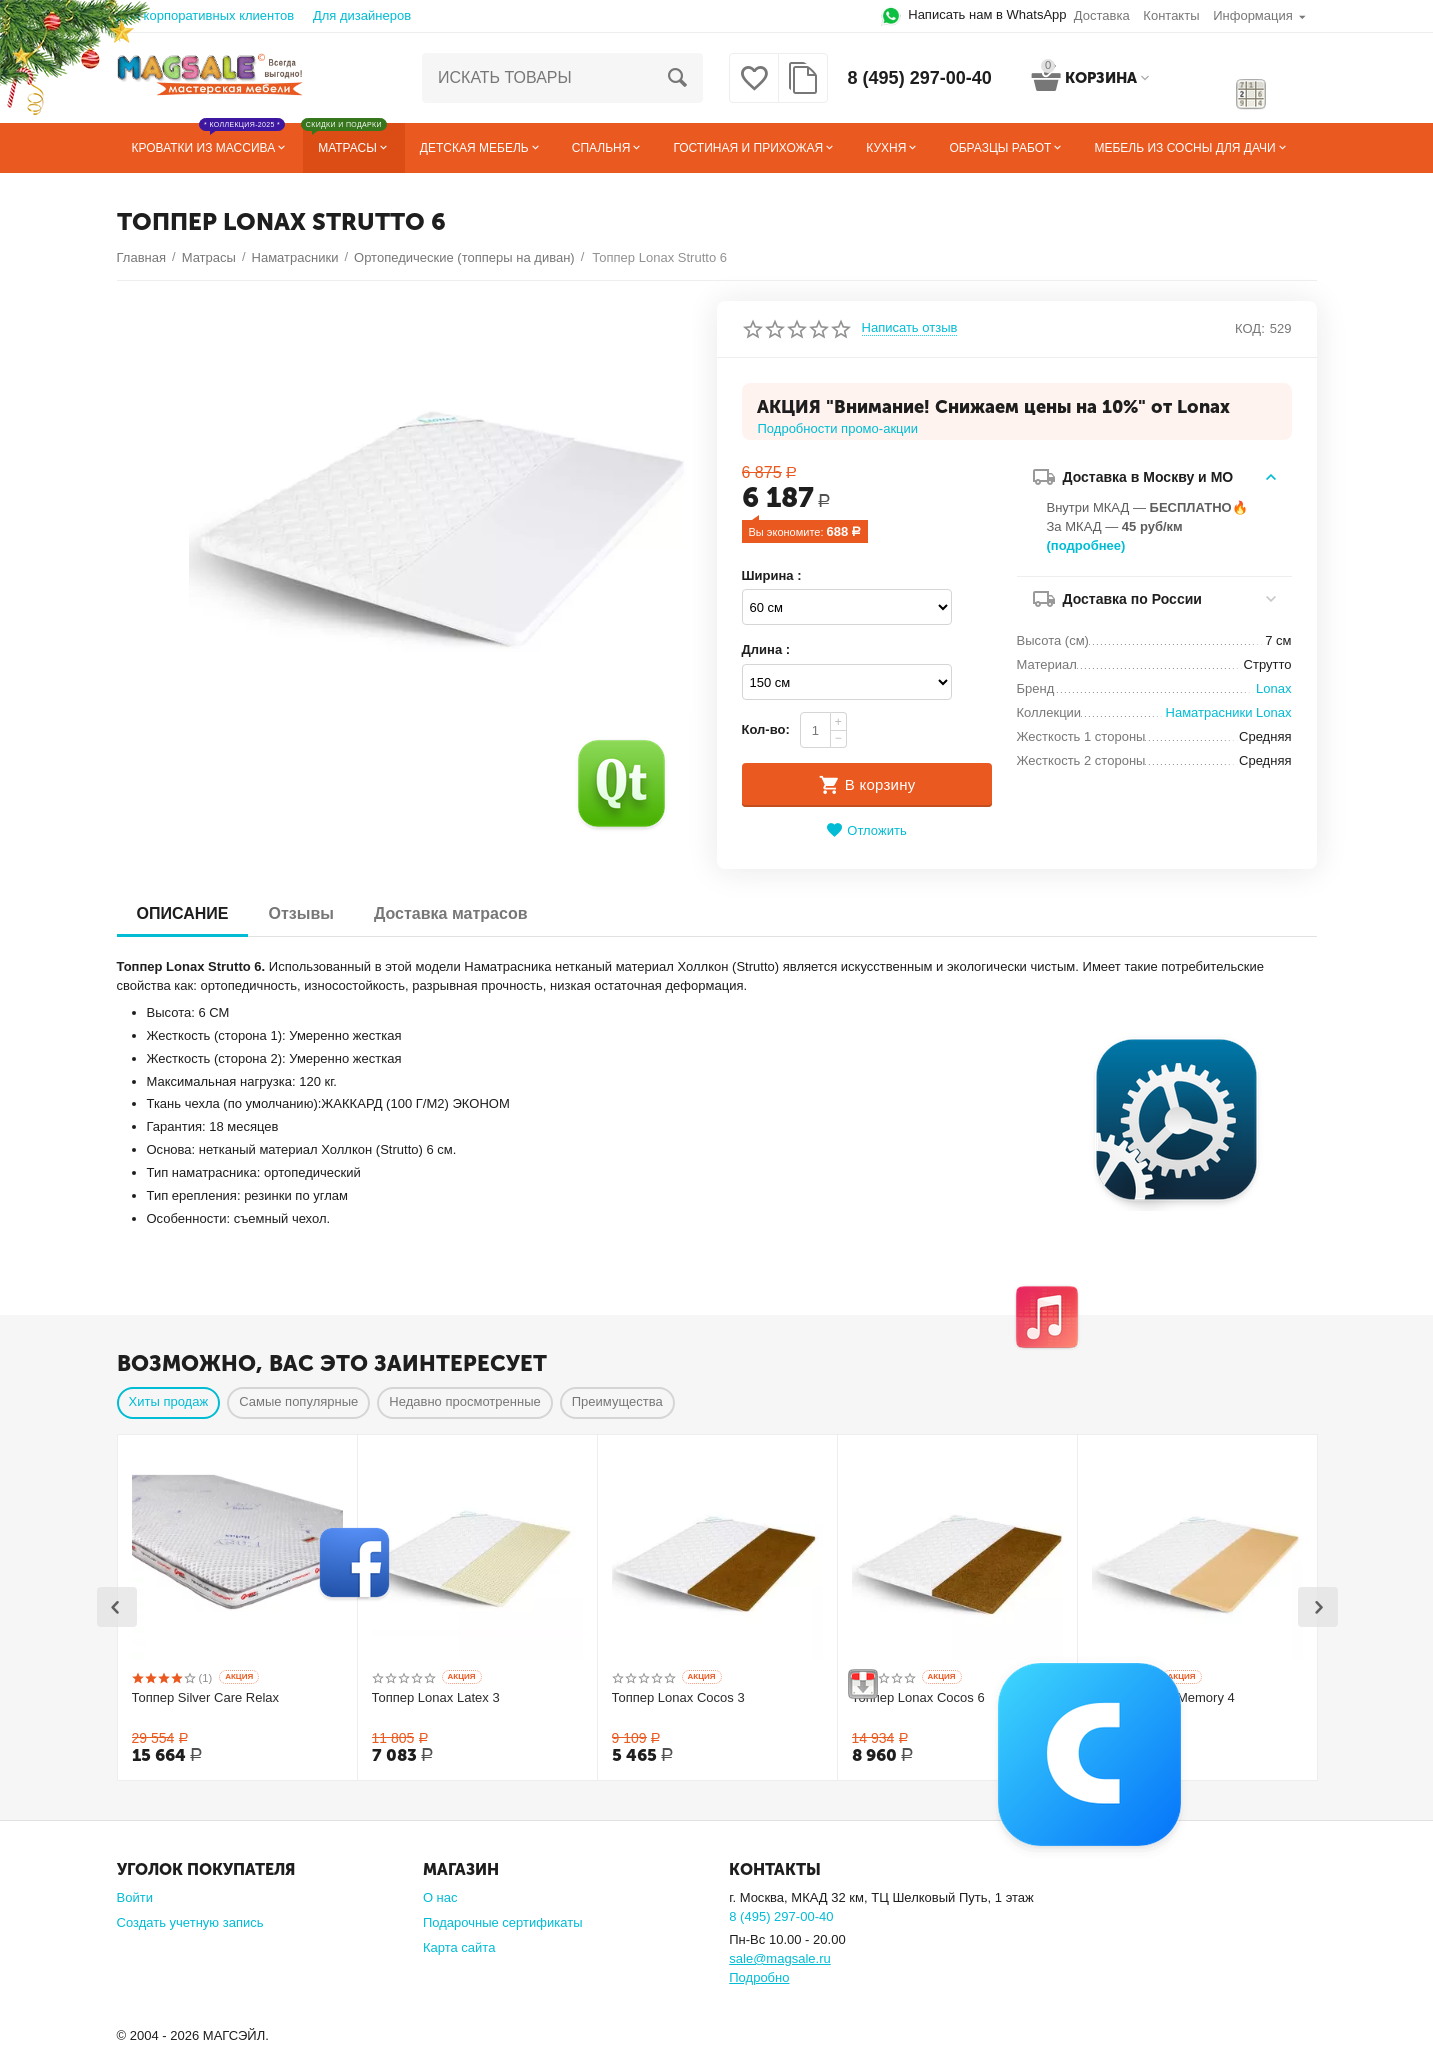  Describe the element at coordinates (1047, 1317) in the screenshot. I see `open the music player app` at that location.